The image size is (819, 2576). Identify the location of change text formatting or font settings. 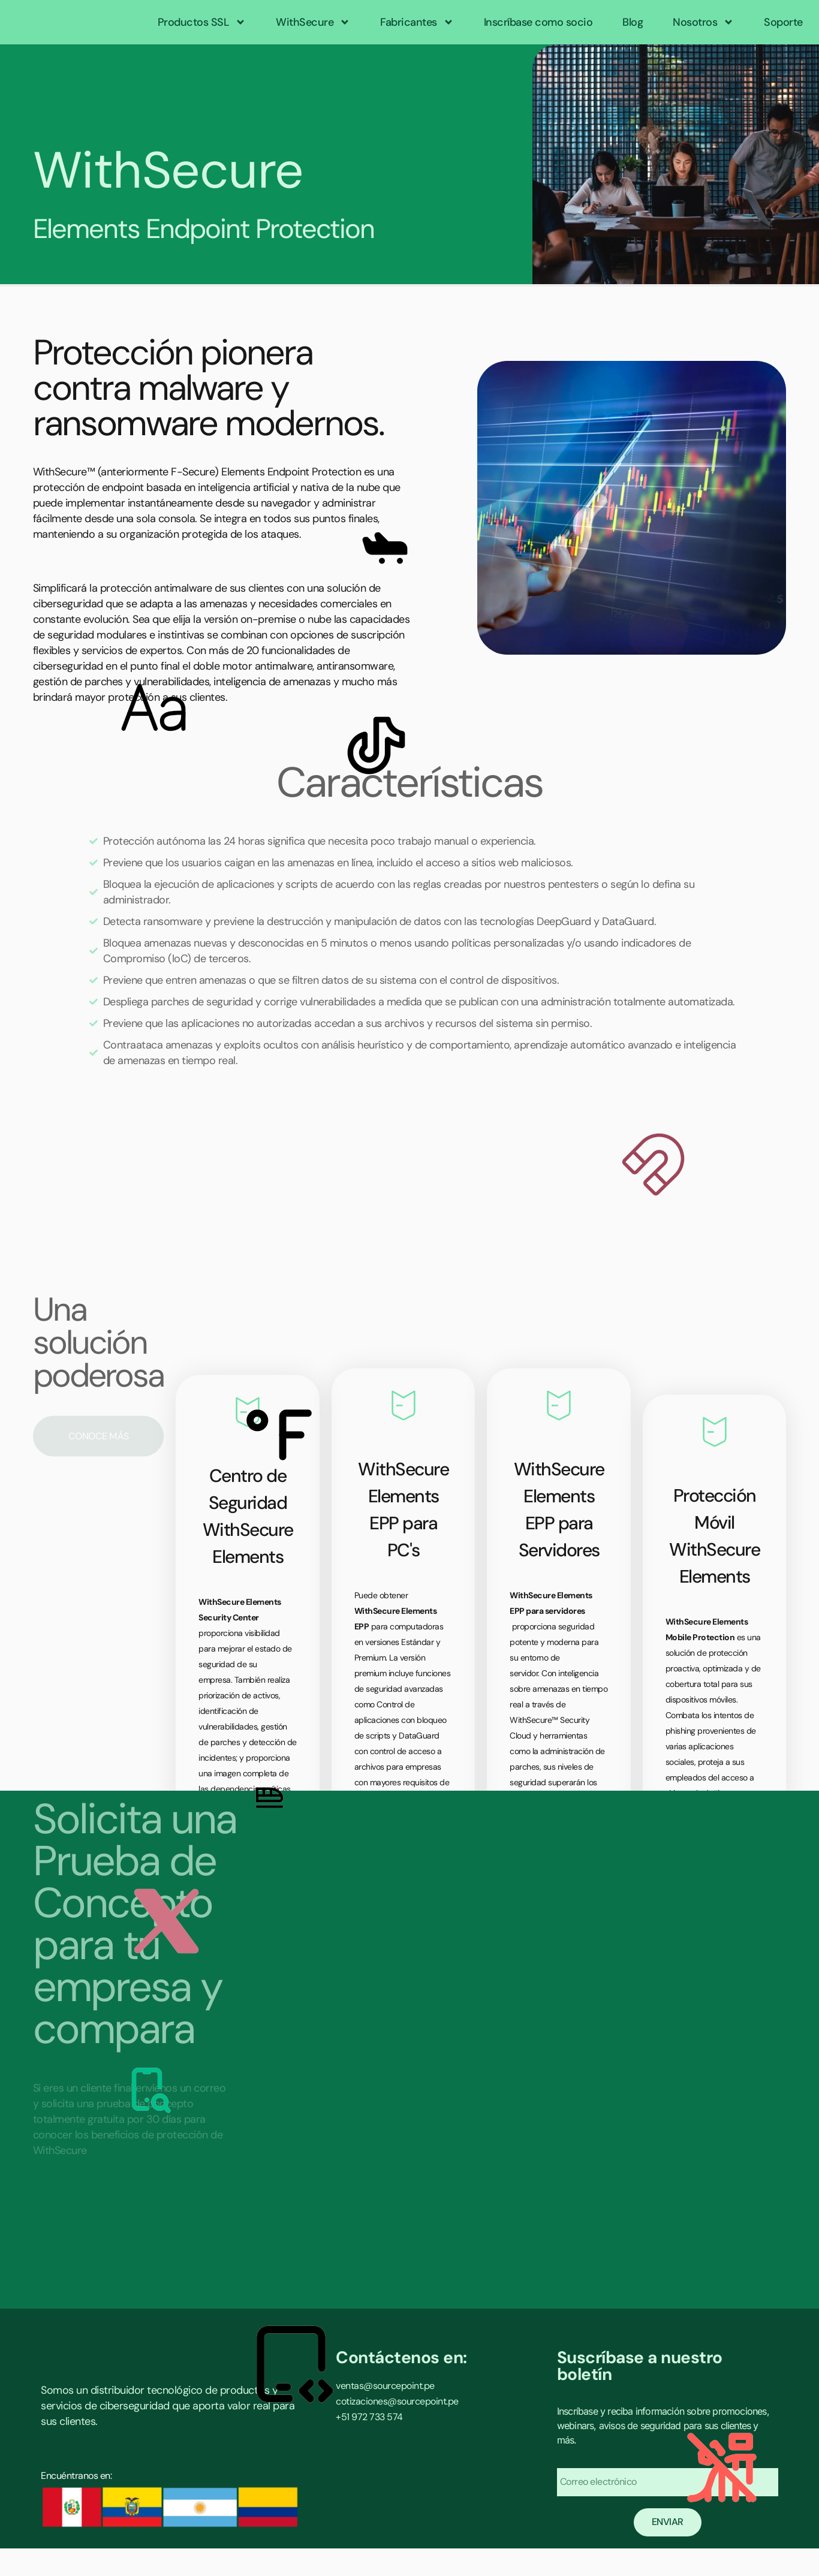
(153, 707).